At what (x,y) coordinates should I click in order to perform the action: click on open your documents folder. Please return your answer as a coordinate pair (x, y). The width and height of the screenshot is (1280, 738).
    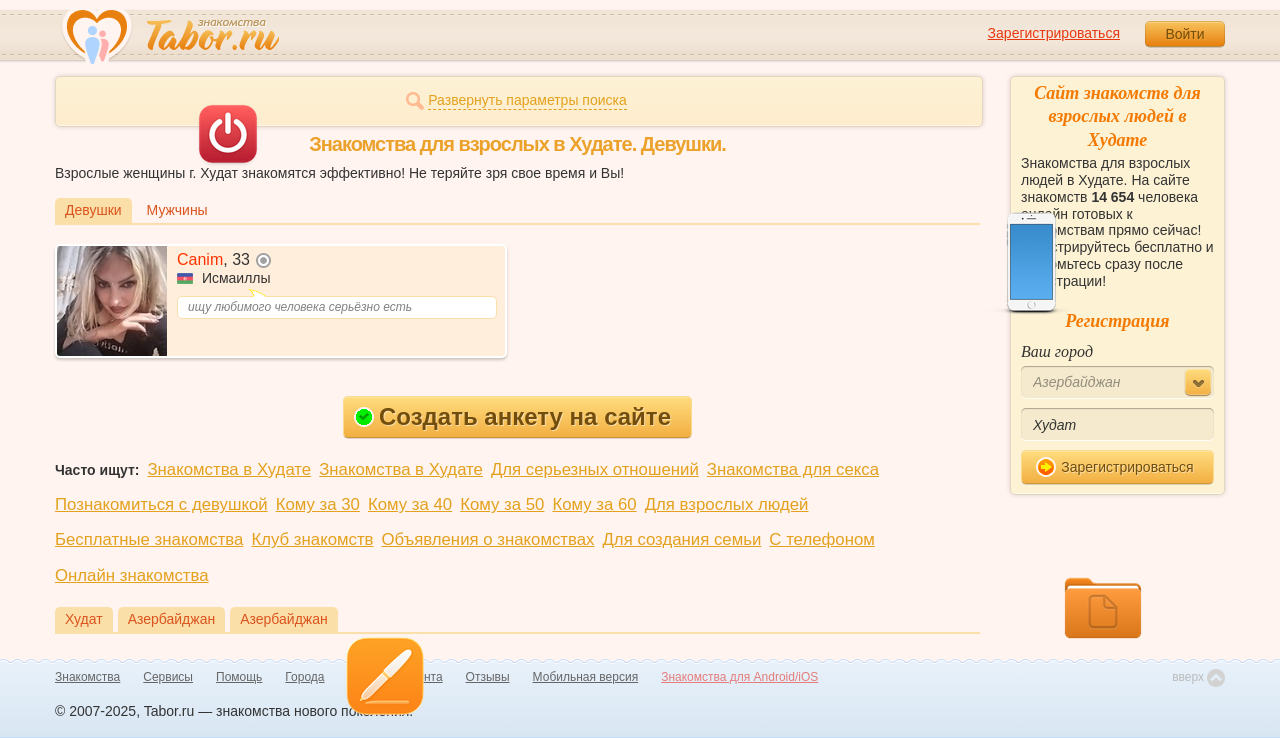
    Looking at the image, I should click on (1103, 608).